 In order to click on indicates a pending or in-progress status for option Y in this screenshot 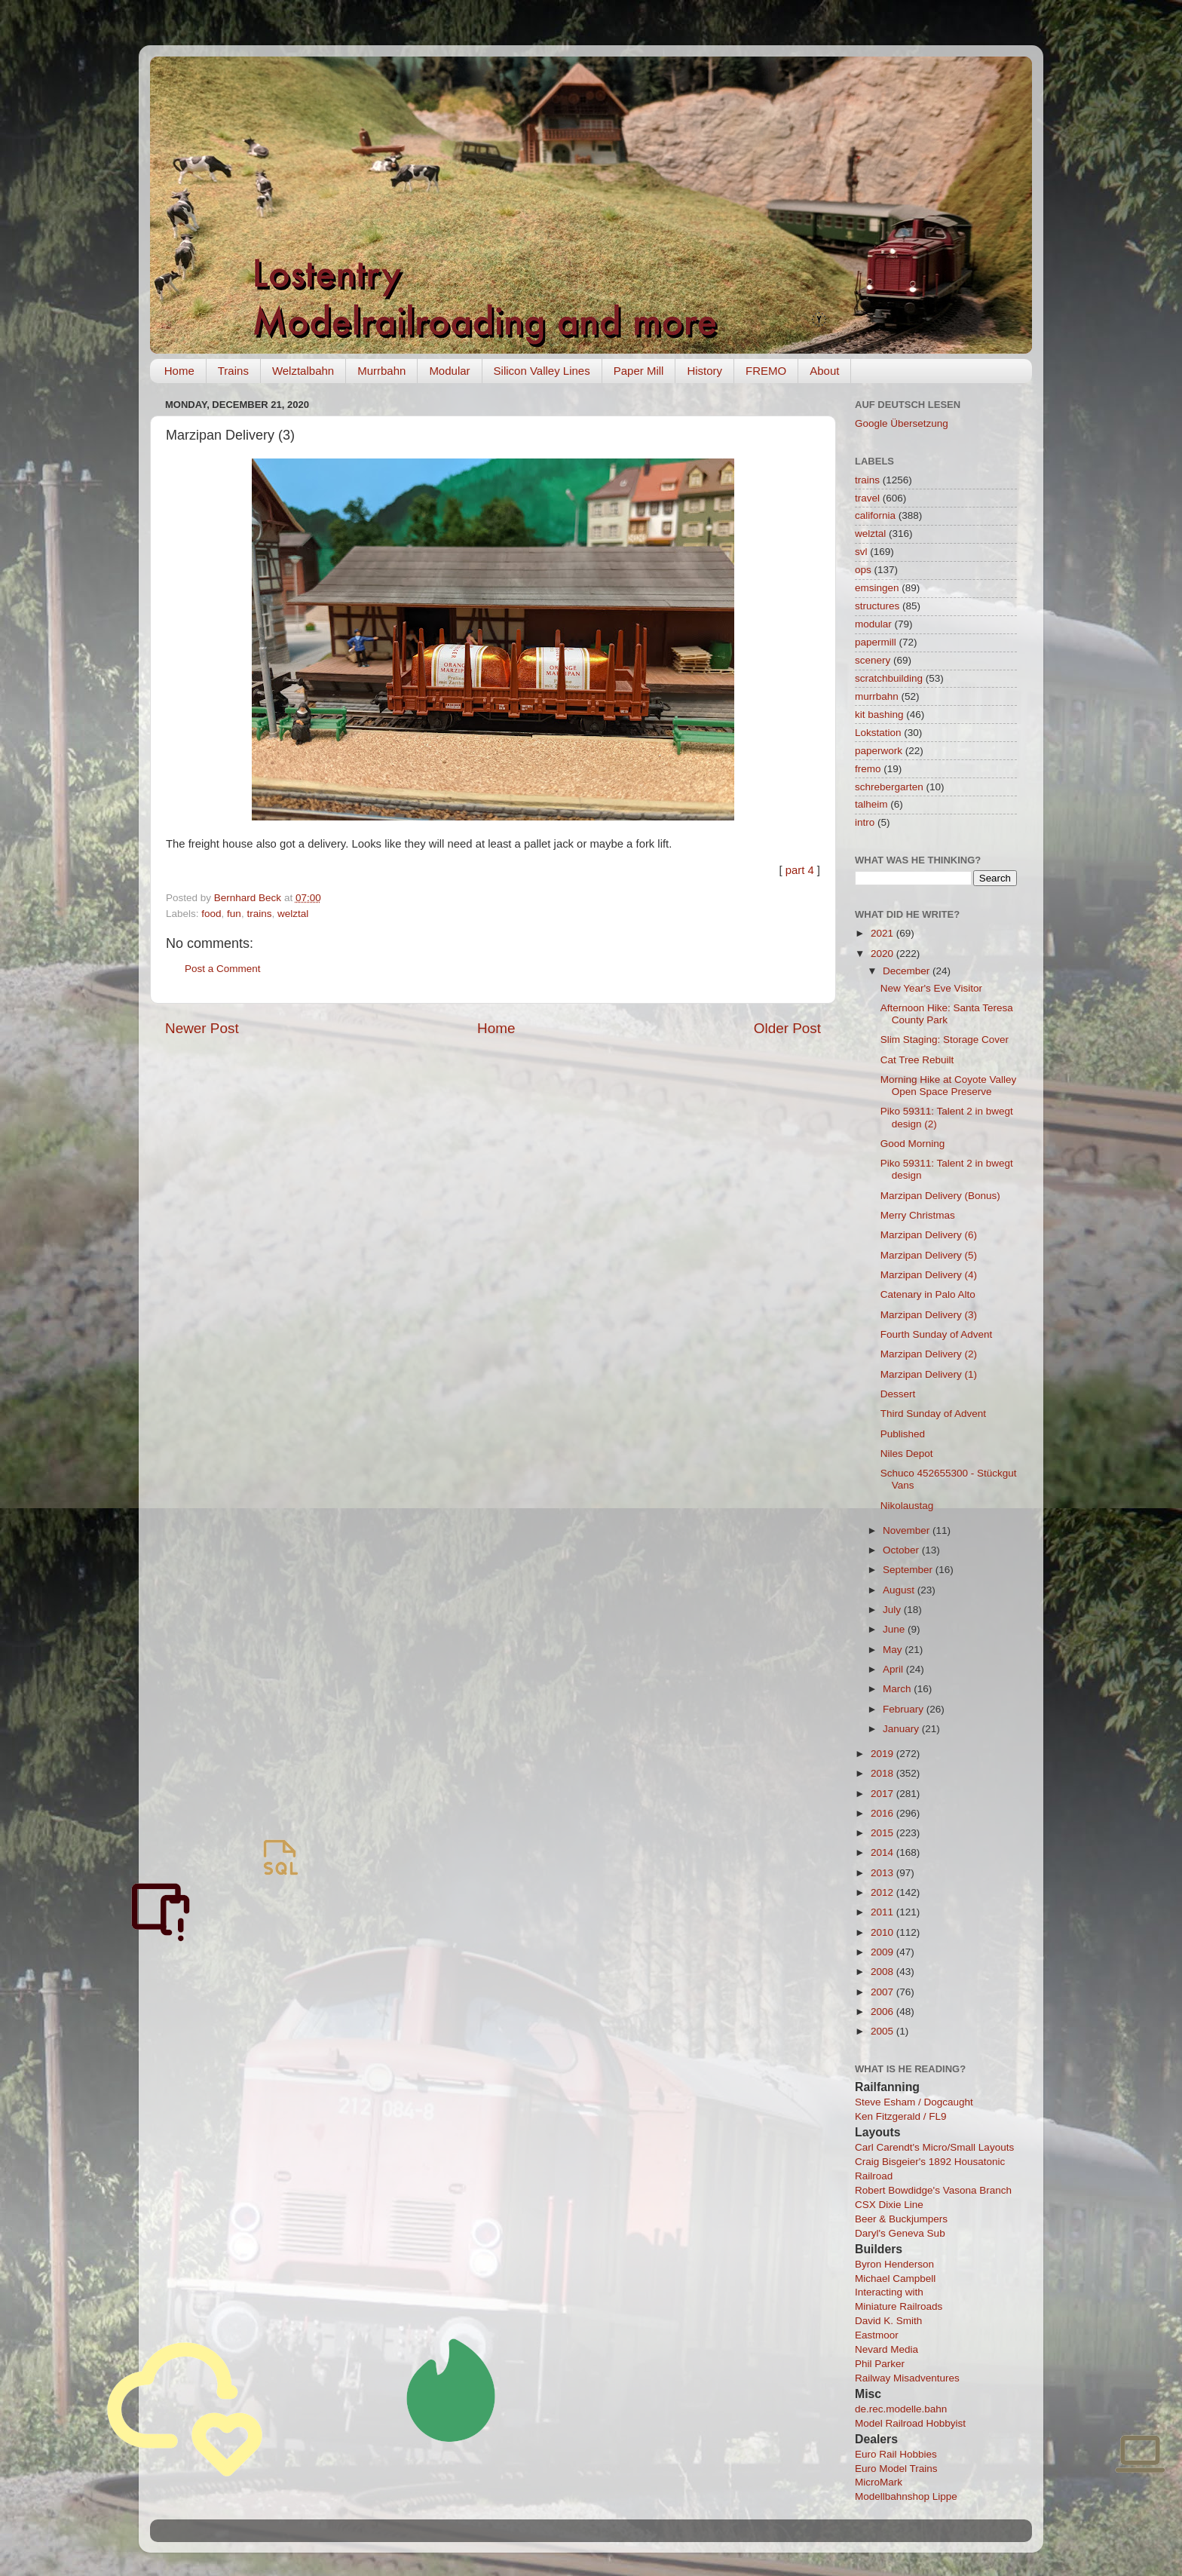, I will do `click(819, 319)`.